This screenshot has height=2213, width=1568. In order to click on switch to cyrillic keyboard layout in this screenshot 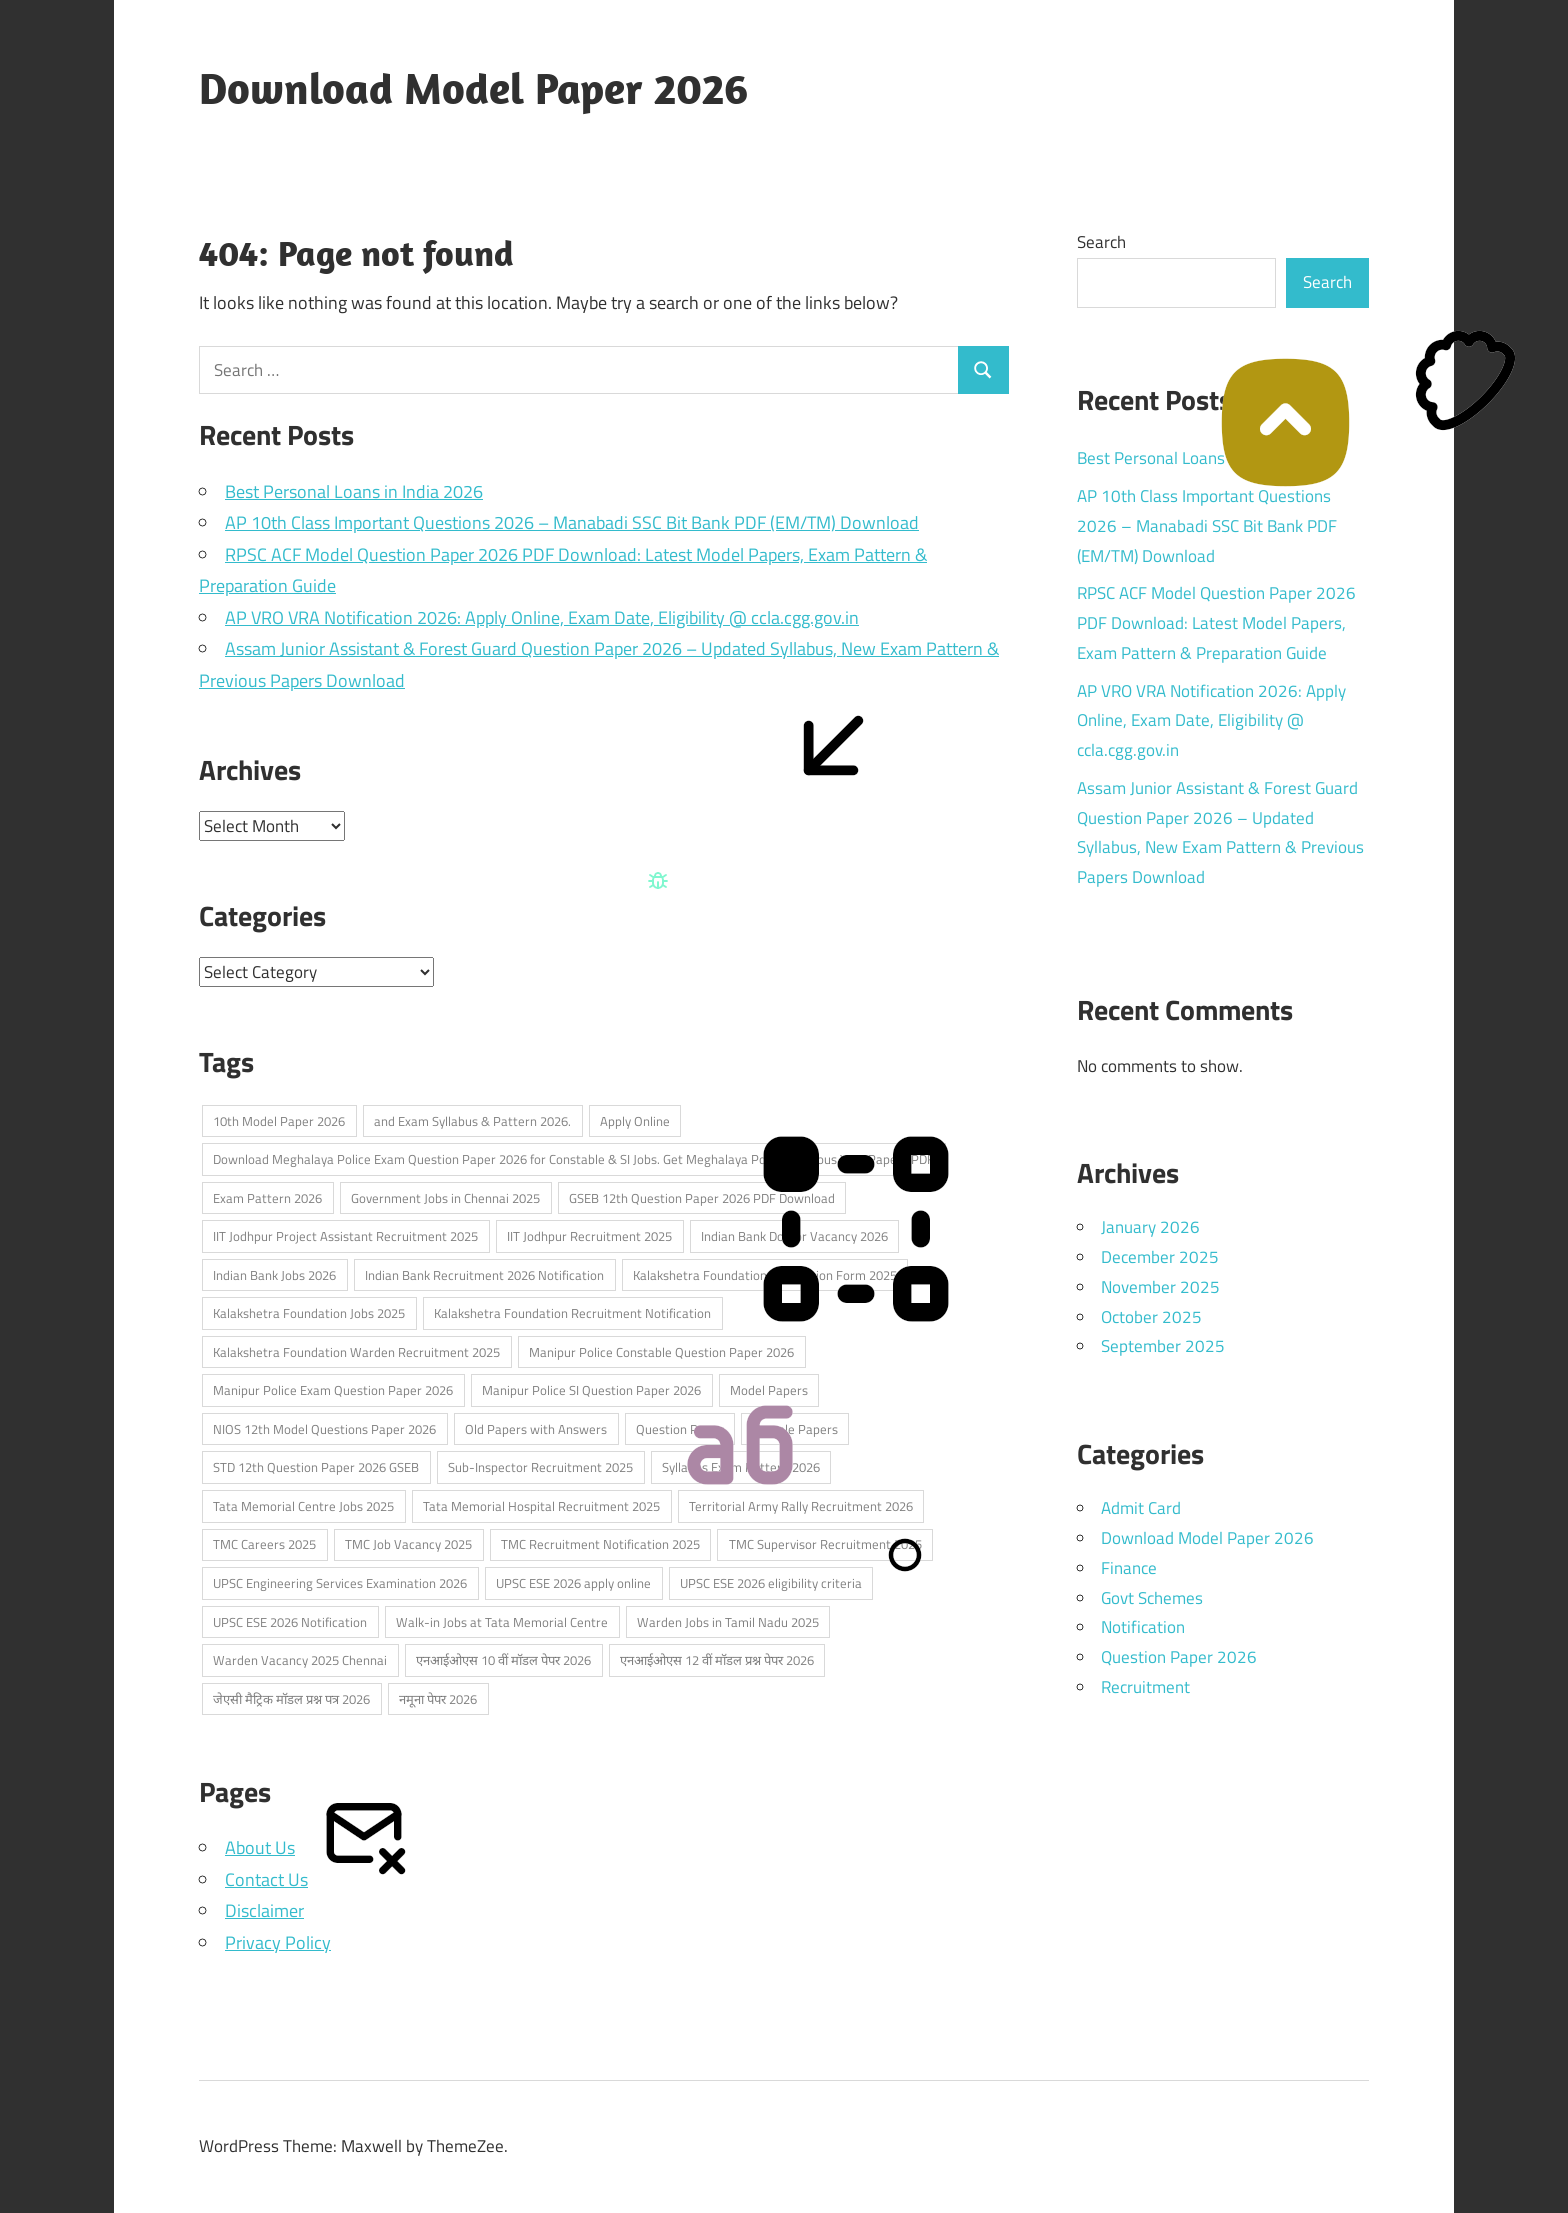, I will do `click(740, 1445)`.